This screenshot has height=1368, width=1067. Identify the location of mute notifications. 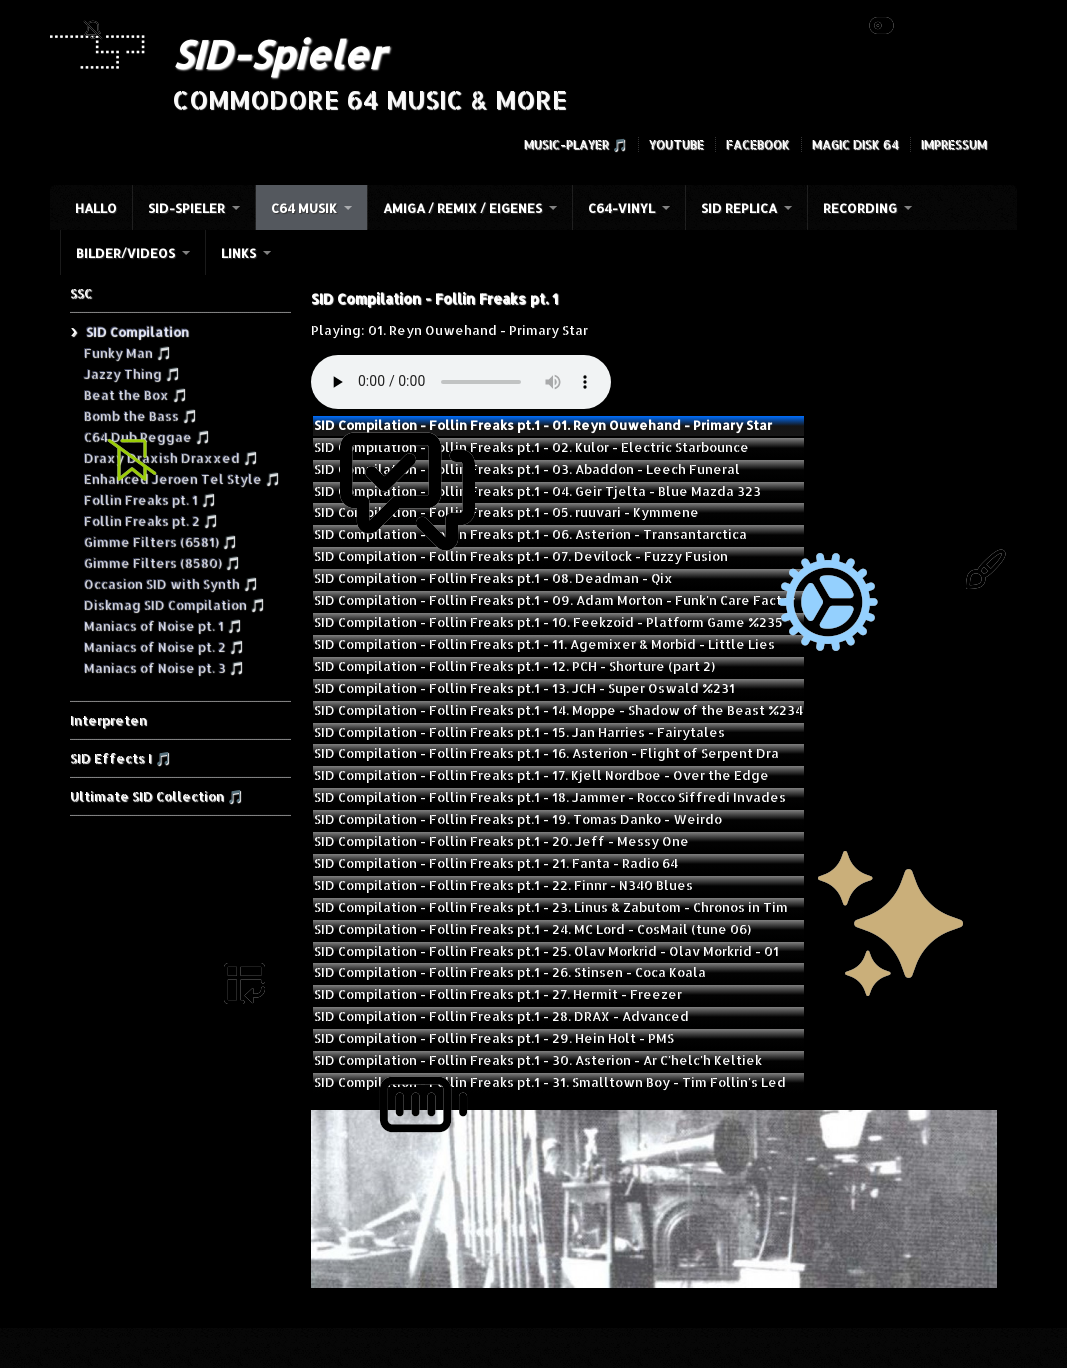
(93, 30).